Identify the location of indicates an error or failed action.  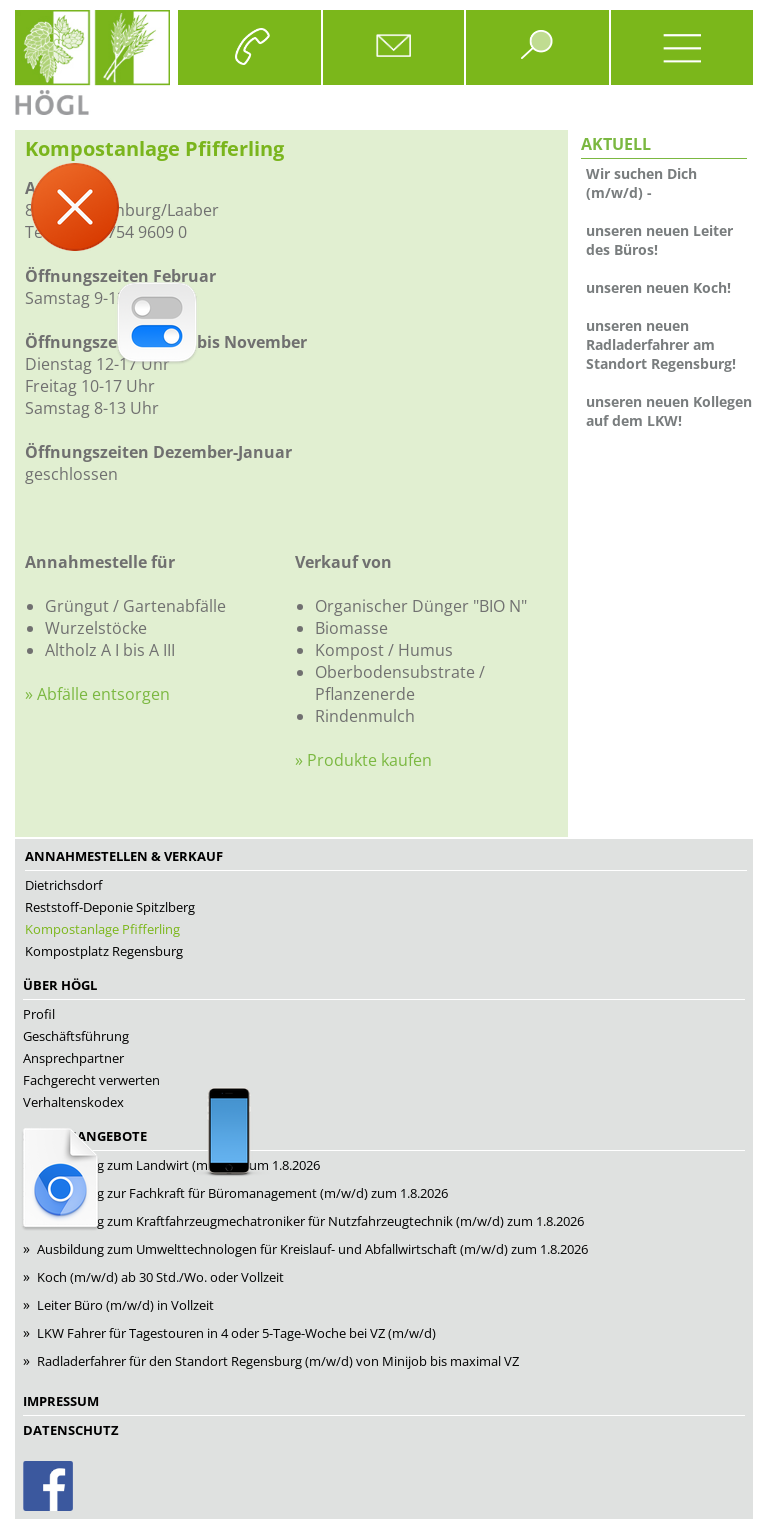
(75, 207).